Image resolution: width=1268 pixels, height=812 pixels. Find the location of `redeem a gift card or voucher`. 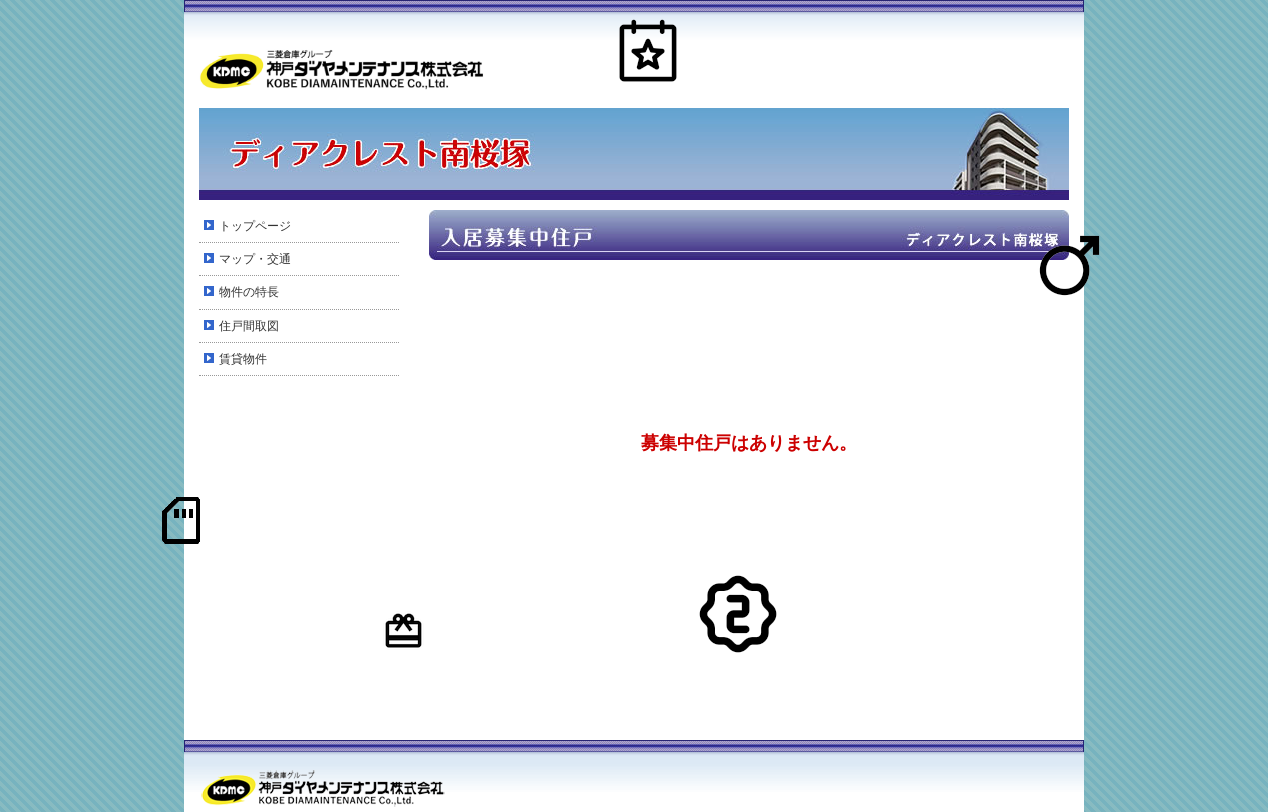

redeem a gift card or voucher is located at coordinates (403, 631).